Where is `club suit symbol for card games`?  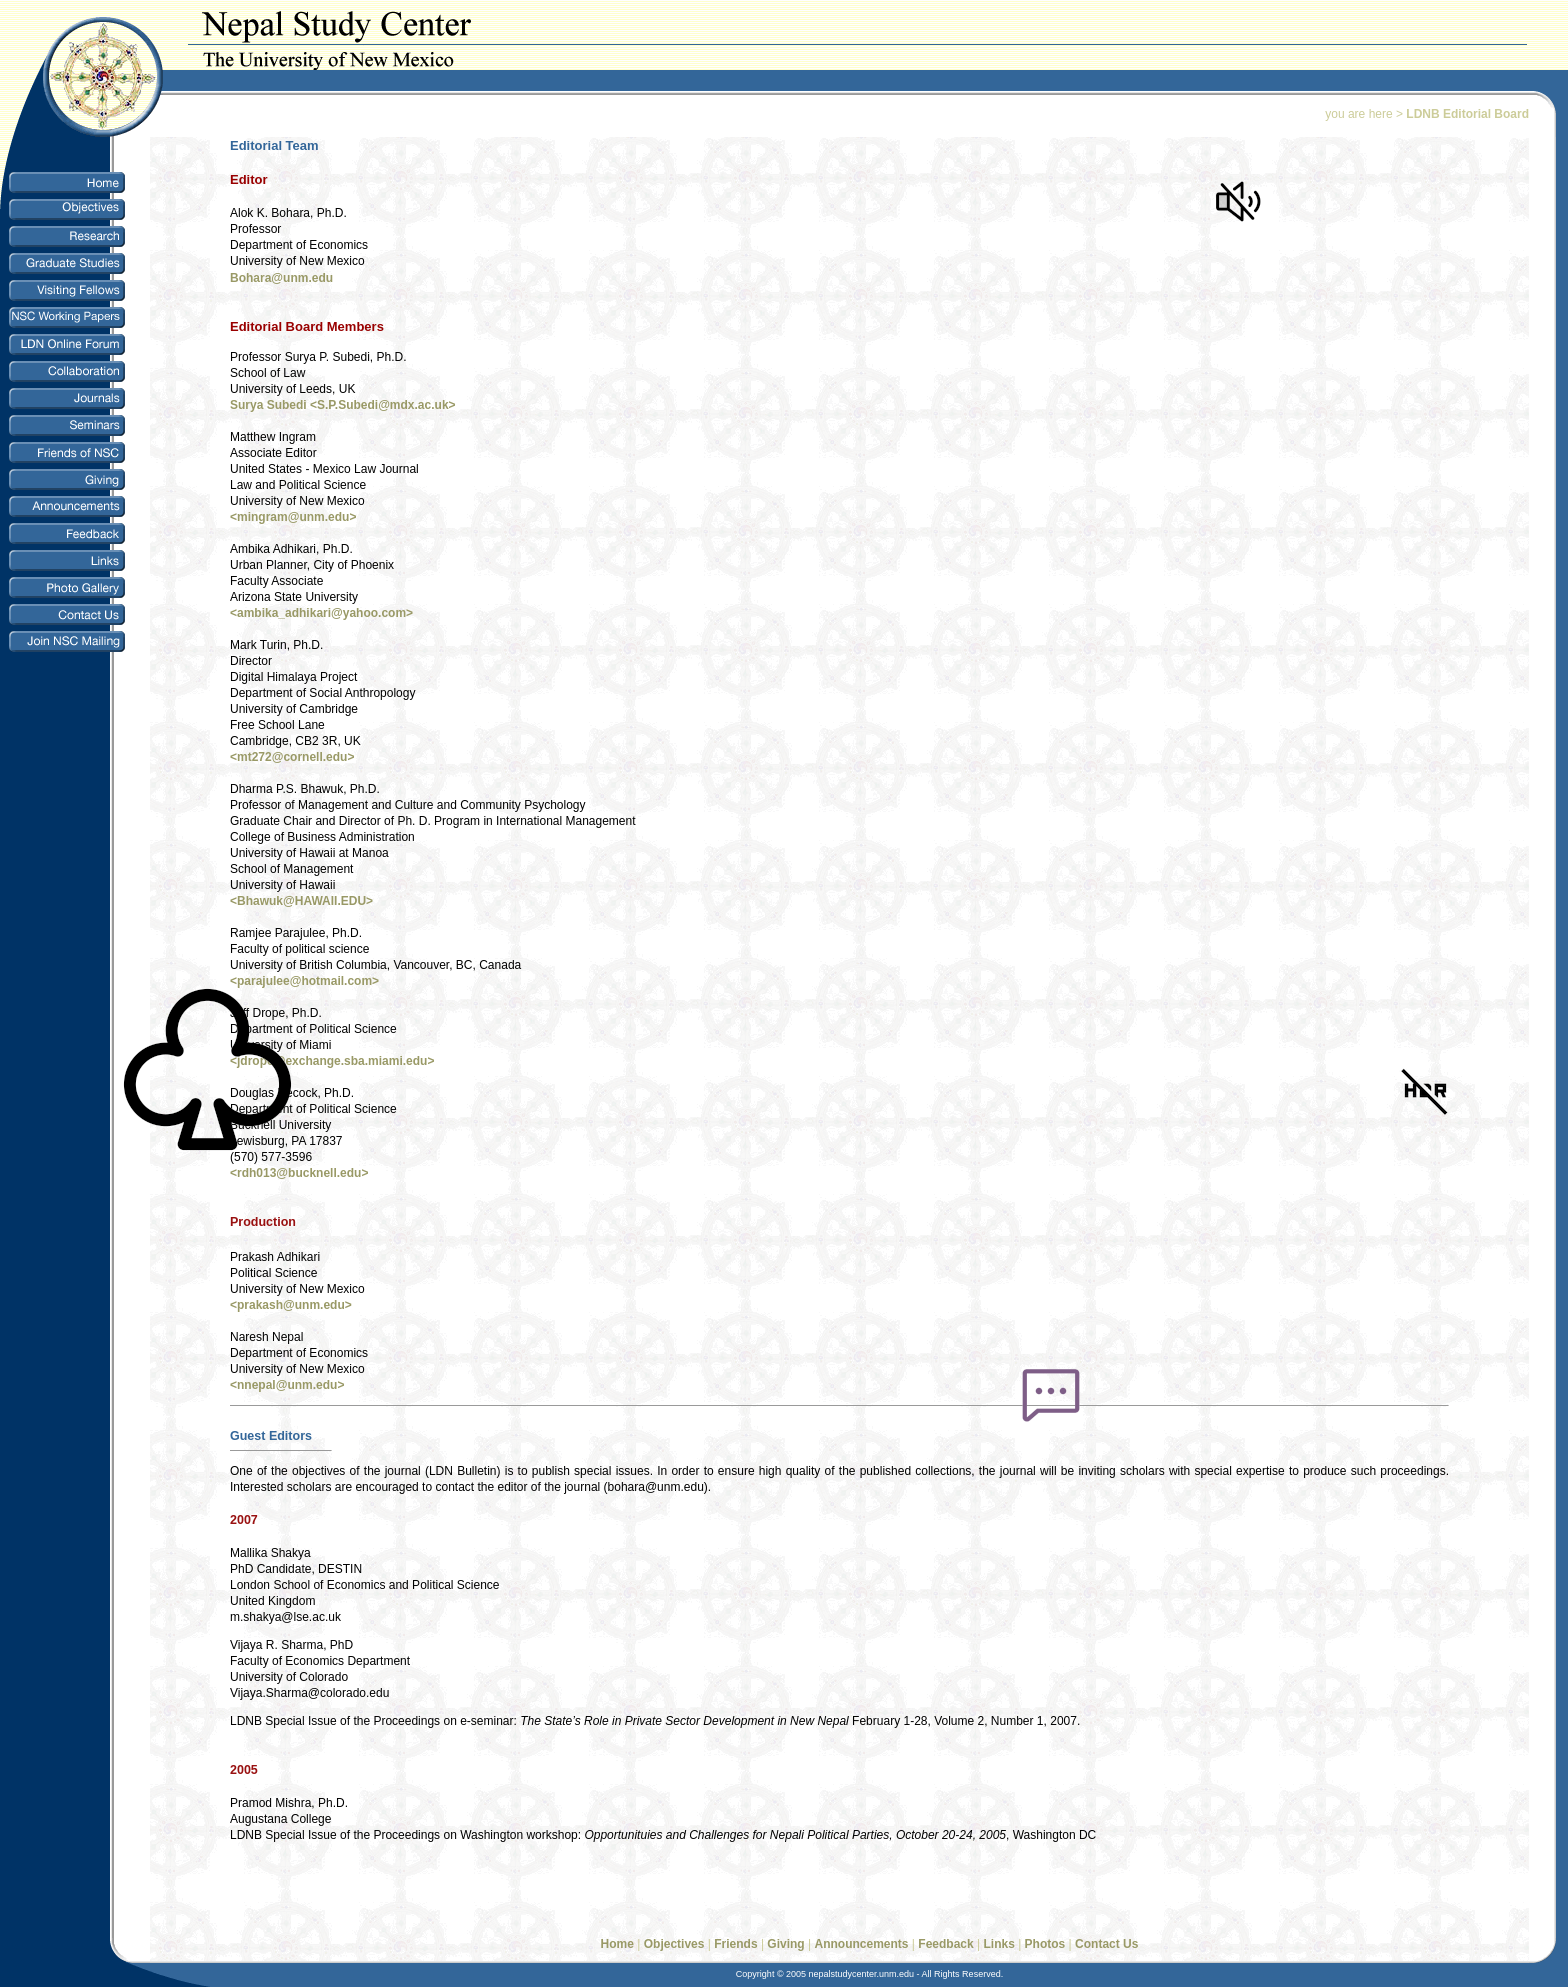 club suit symbol for card games is located at coordinates (207, 1072).